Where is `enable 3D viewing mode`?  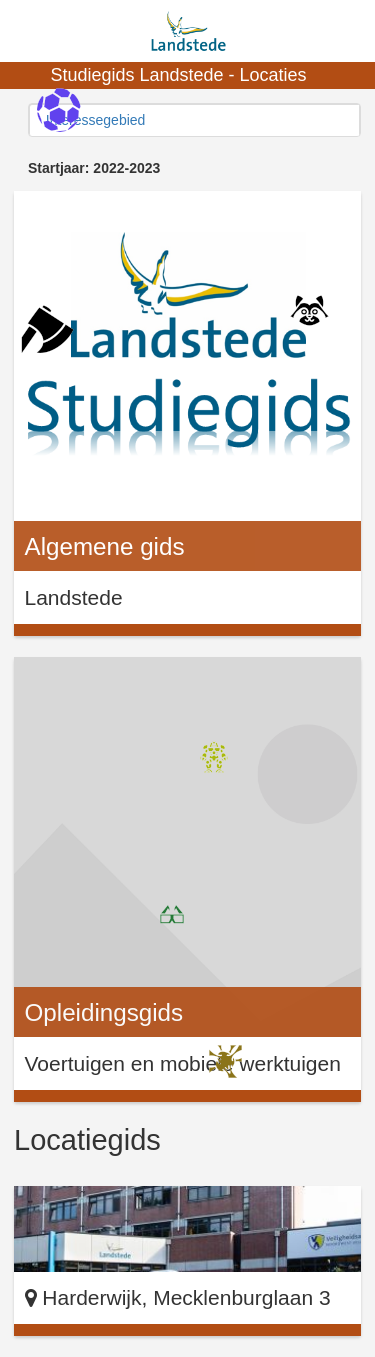 enable 3D viewing mode is located at coordinates (172, 914).